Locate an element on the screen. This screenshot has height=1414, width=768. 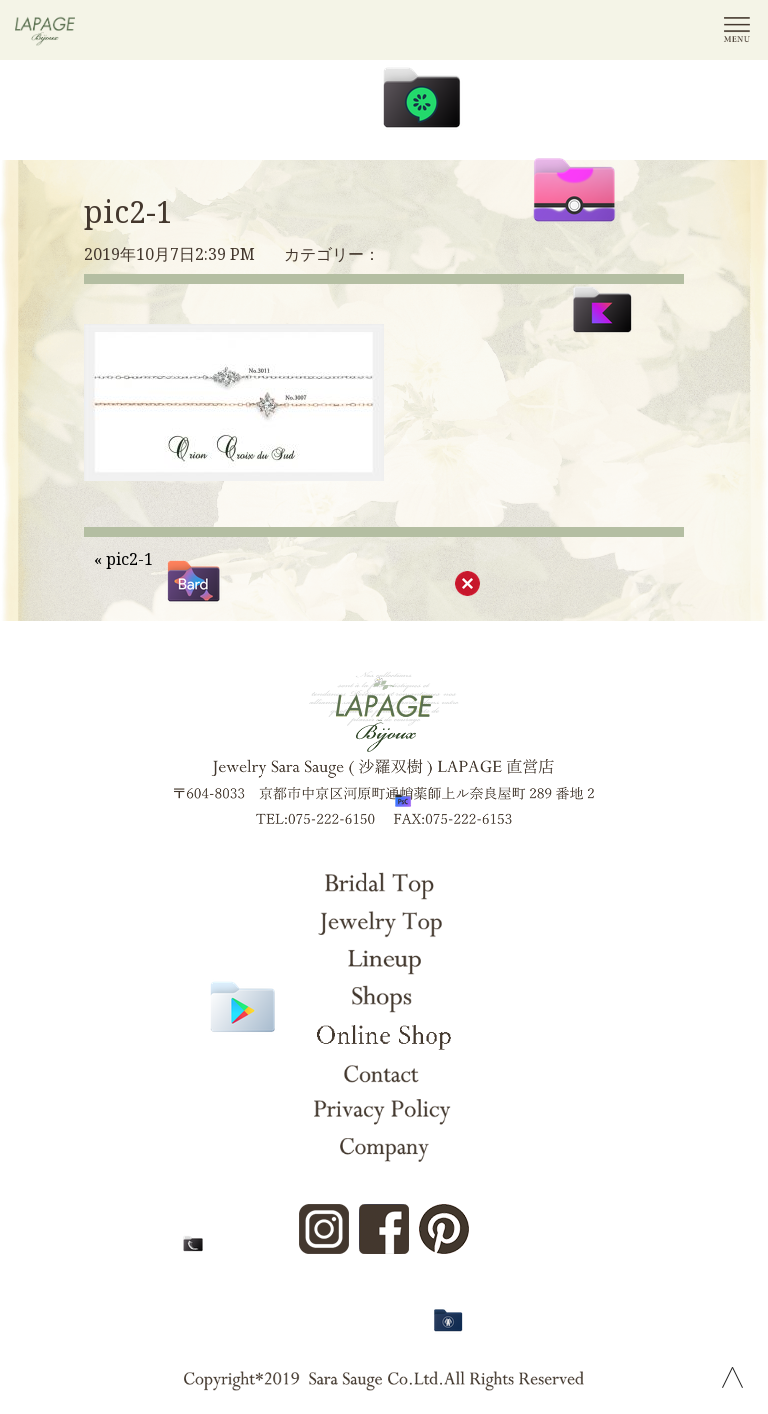
open folder containing lab or experiment files is located at coordinates (193, 1244).